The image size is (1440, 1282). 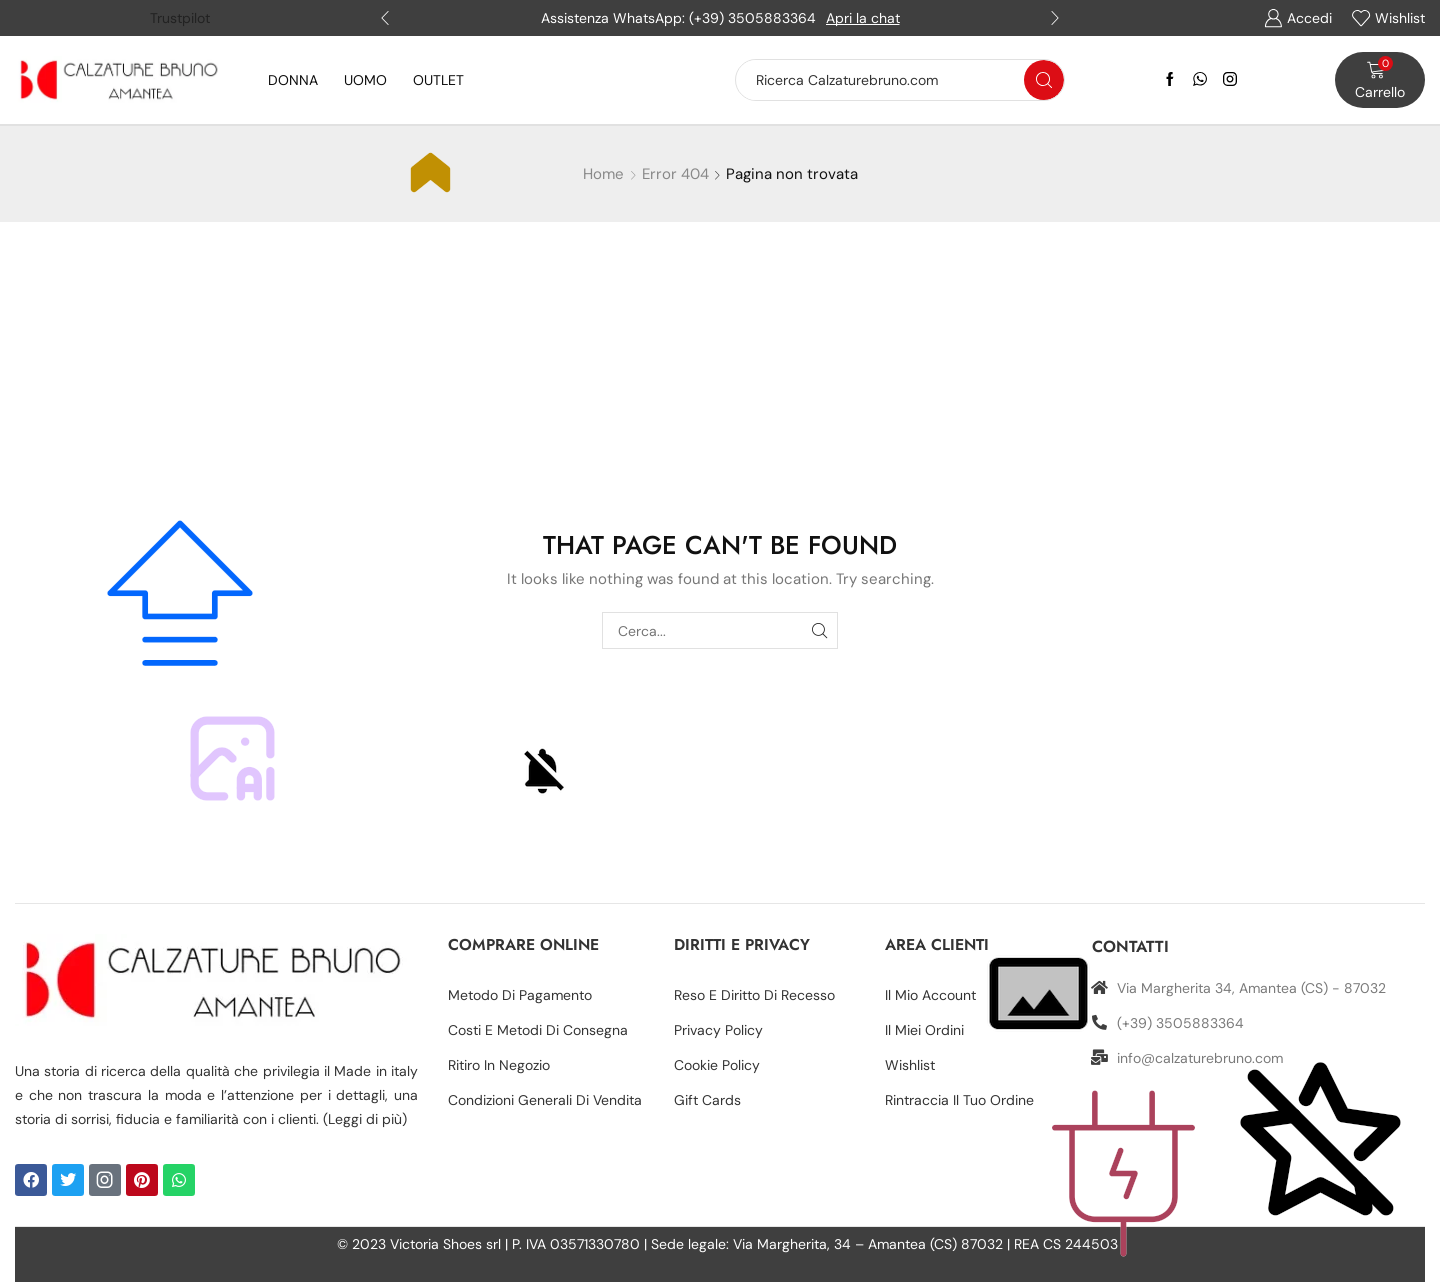 What do you see at coordinates (1038, 993) in the screenshot?
I see `view panorama or landscape photos` at bounding box center [1038, 993].